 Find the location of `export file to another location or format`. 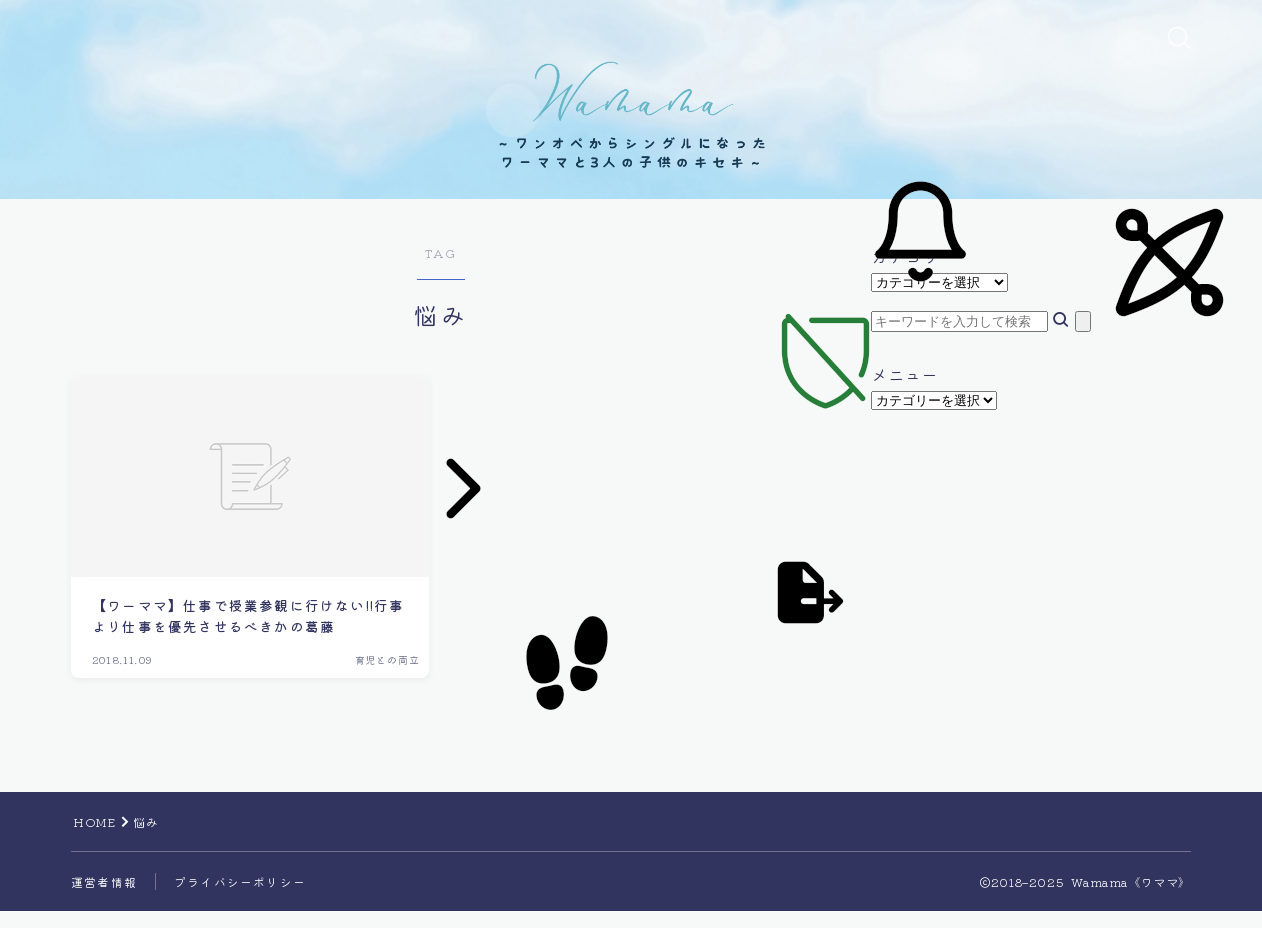

export file to another location or format is located at coordinates (808, 592).